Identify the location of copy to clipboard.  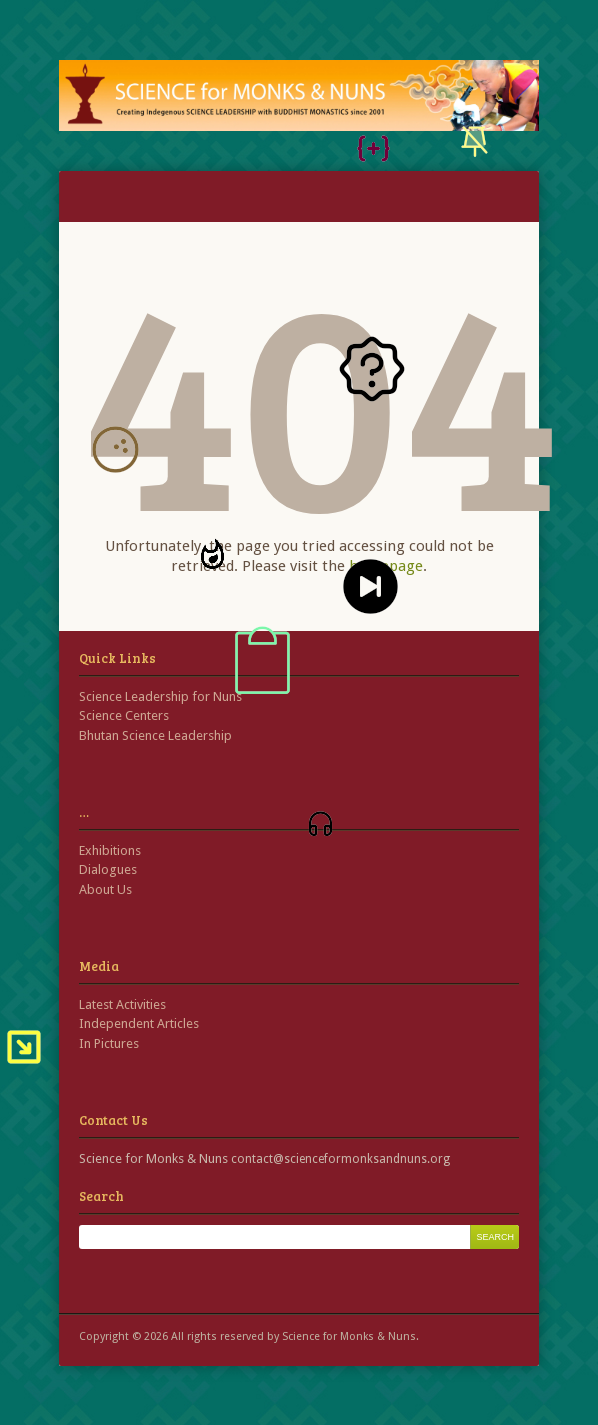
(262, 661).